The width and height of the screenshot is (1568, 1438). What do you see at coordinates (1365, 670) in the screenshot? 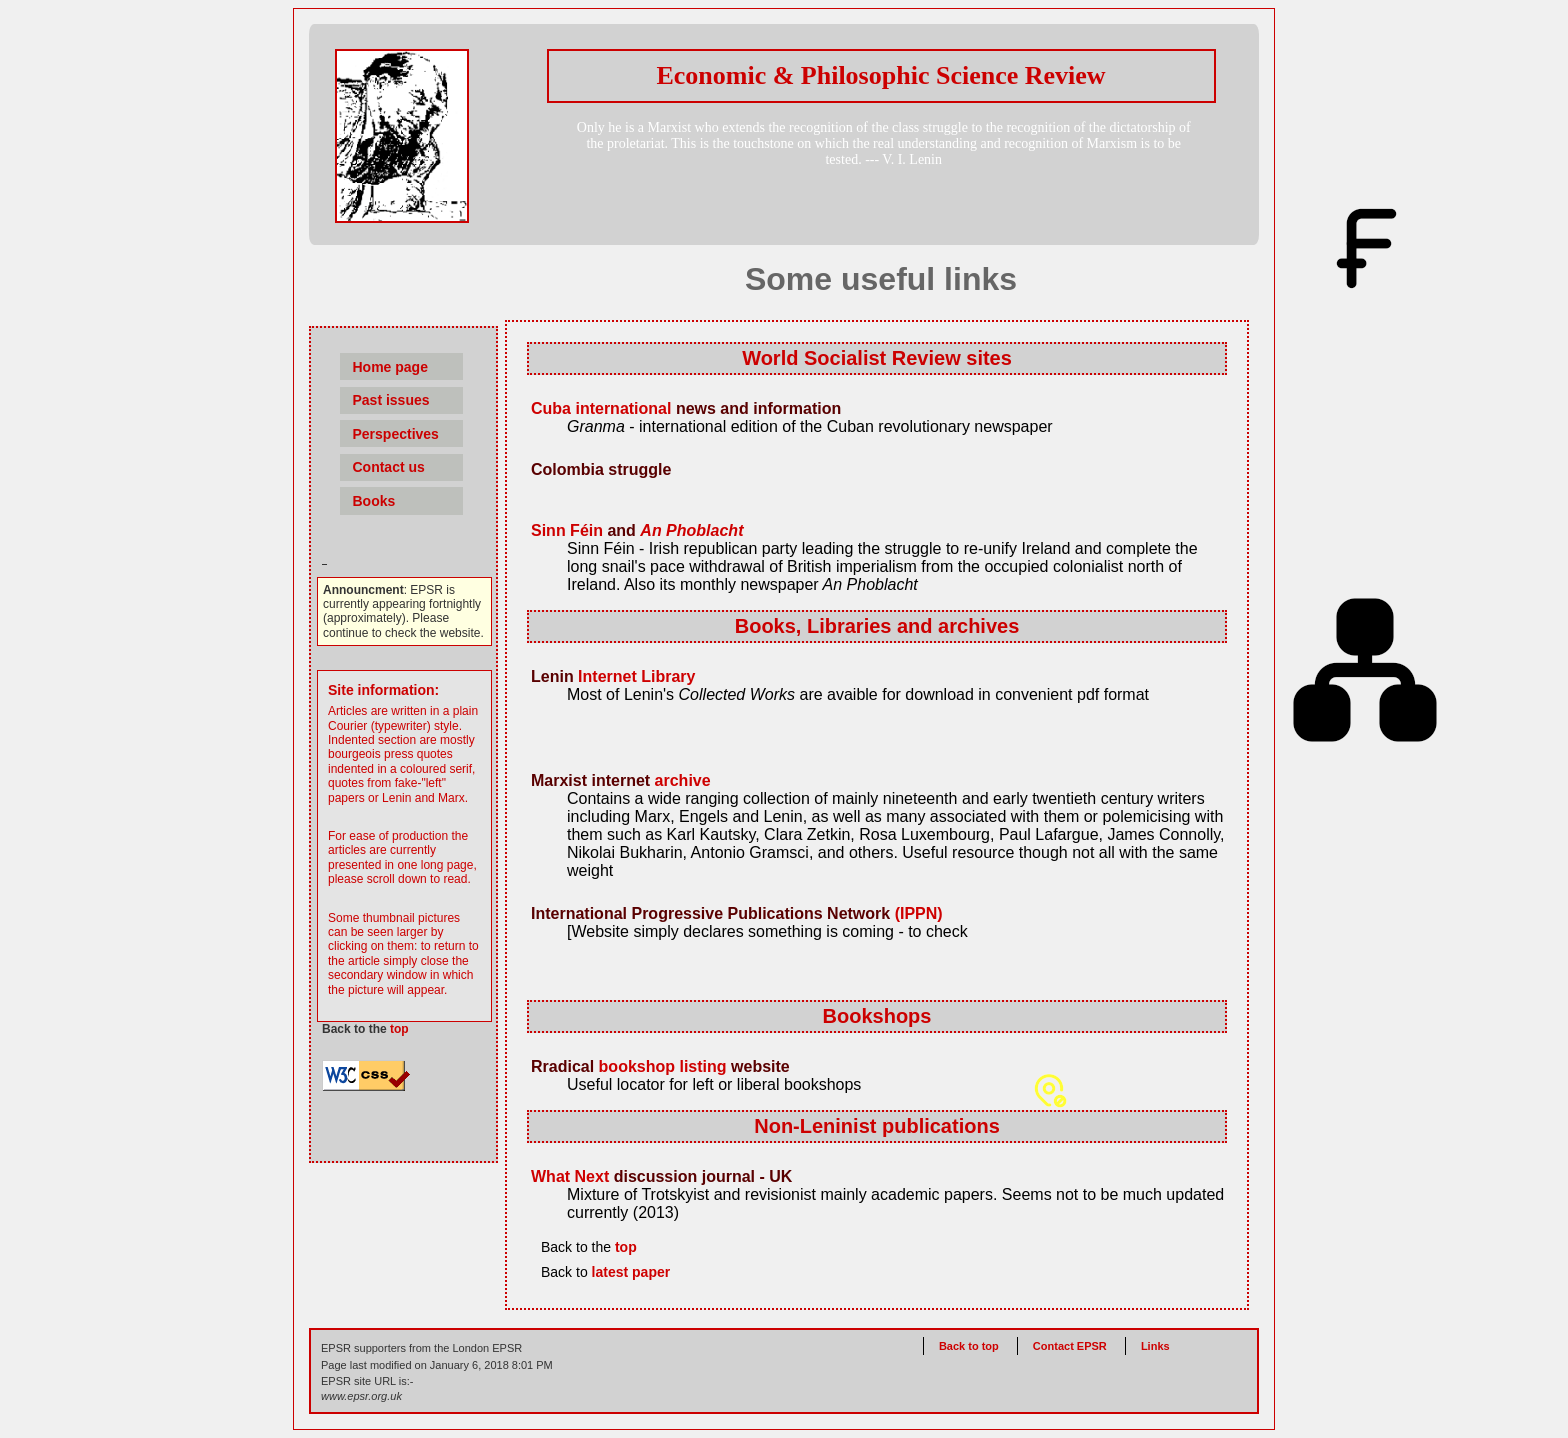
I see `view organizational hierarchy or structure` at bounding box center [1365, 670].